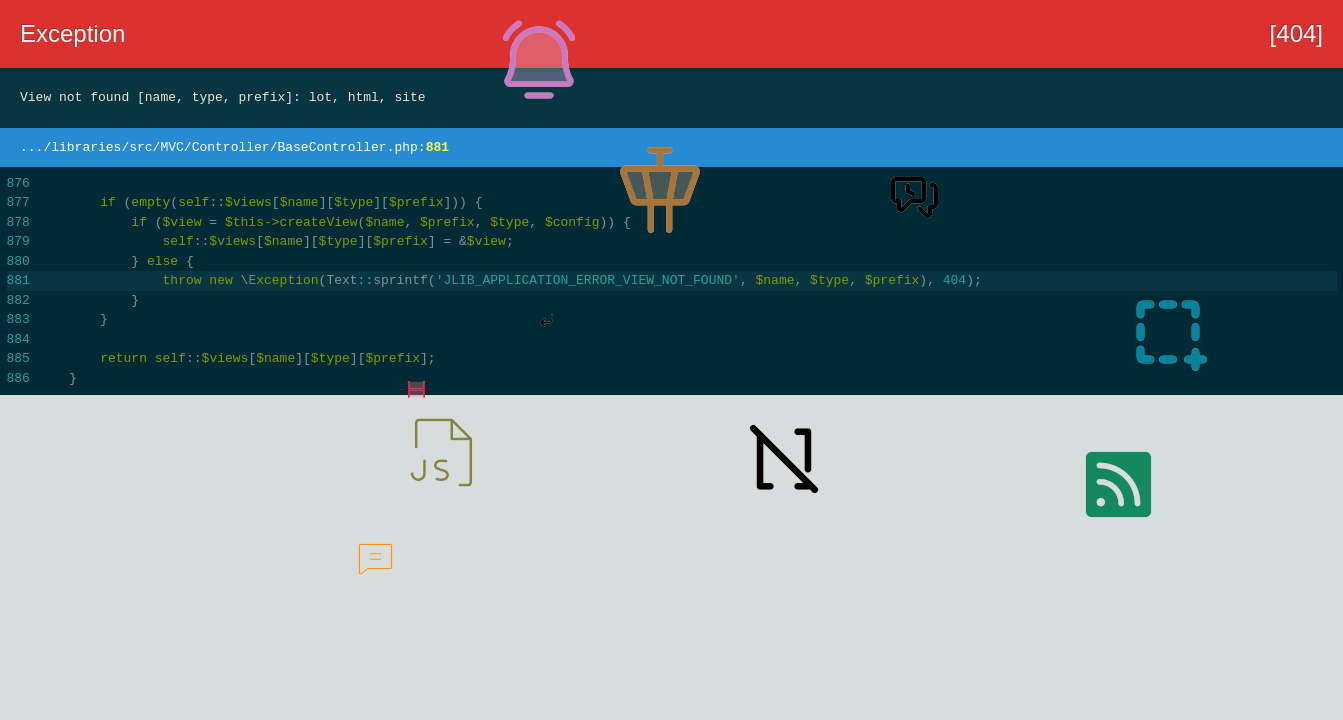  I want to click on access air traffic control features, so click(660, 190).